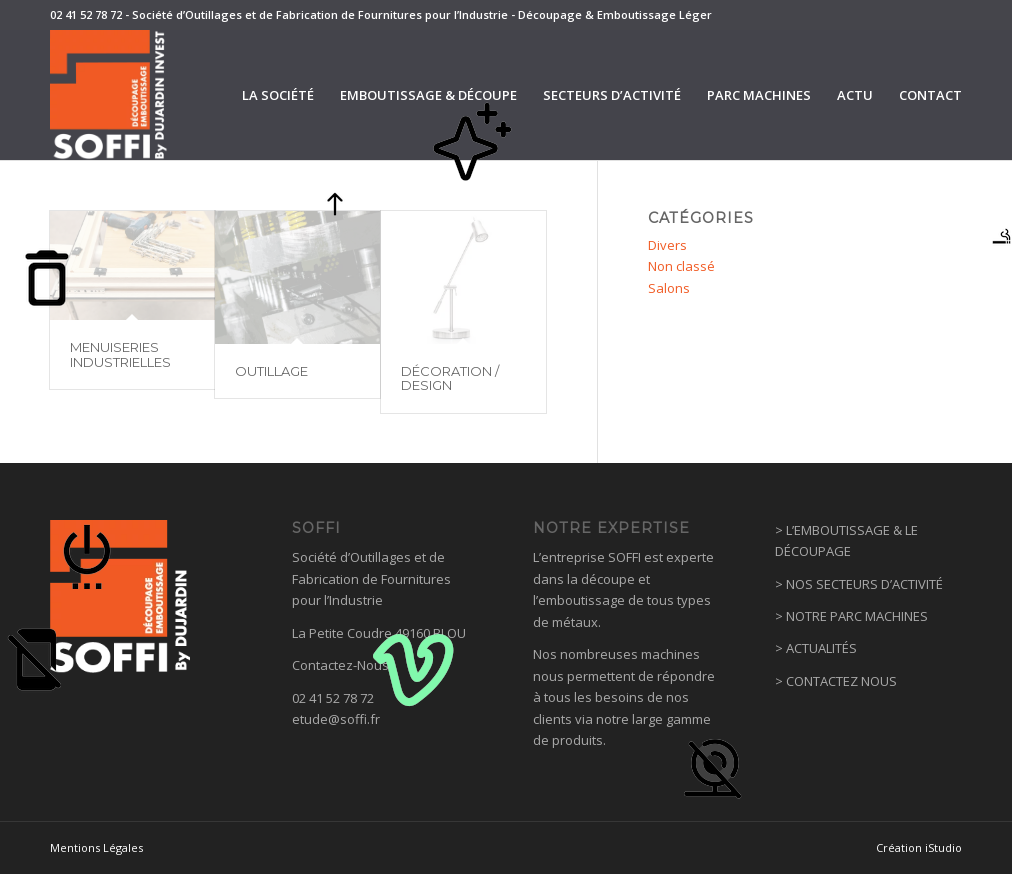  I want to click on webcam is disabled or turned off, so click(715, 770).